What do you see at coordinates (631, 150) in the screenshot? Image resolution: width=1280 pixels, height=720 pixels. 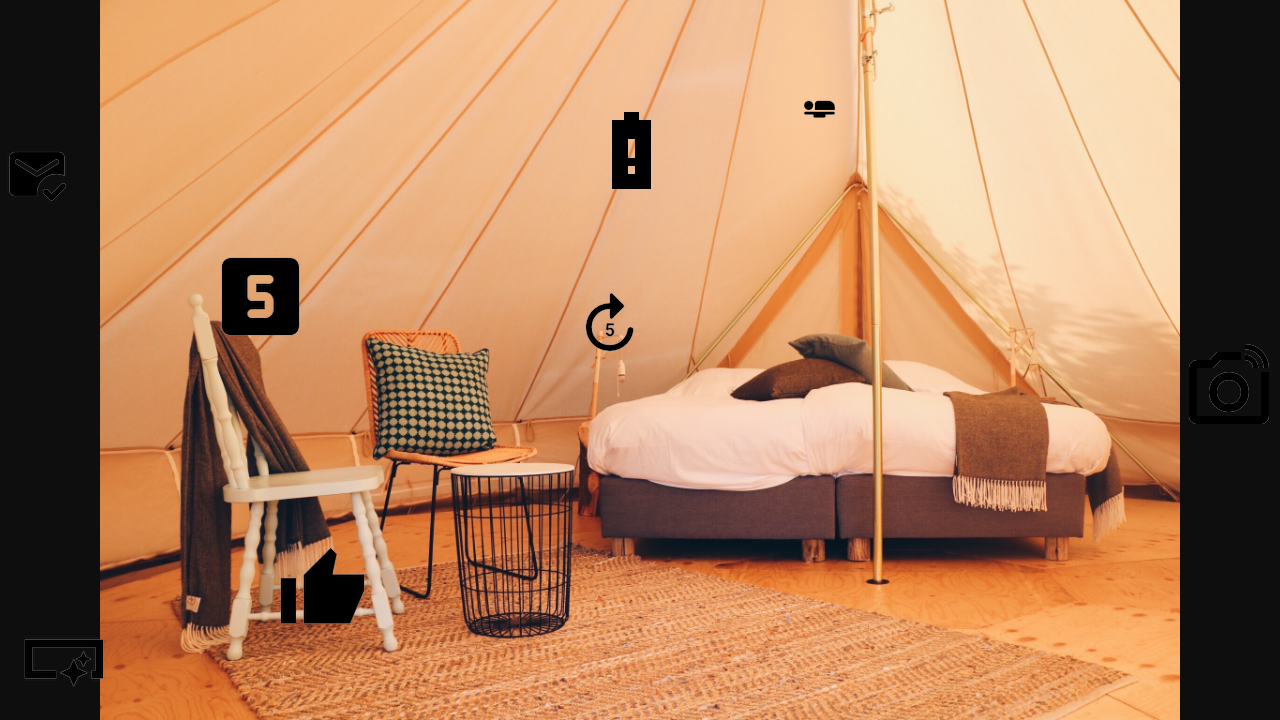 I see `low battery warning` at bounding box center [631, 150].